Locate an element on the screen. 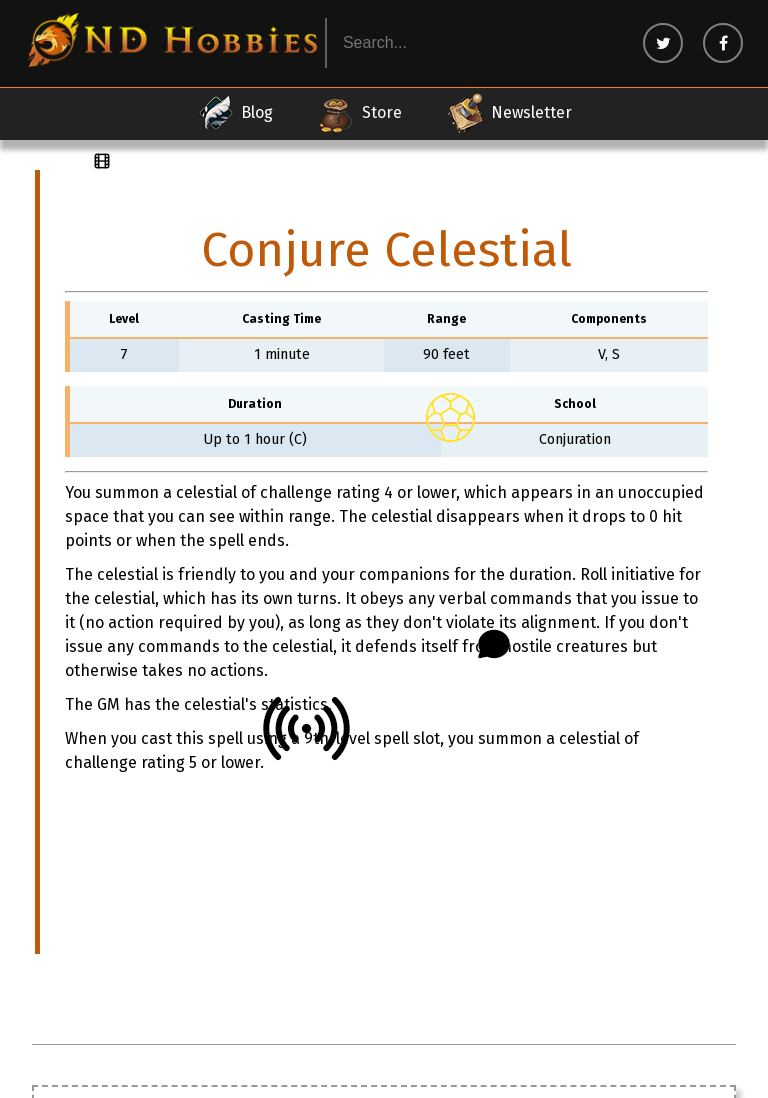  view soccer or football-related content is located at coordinates (450, 417).